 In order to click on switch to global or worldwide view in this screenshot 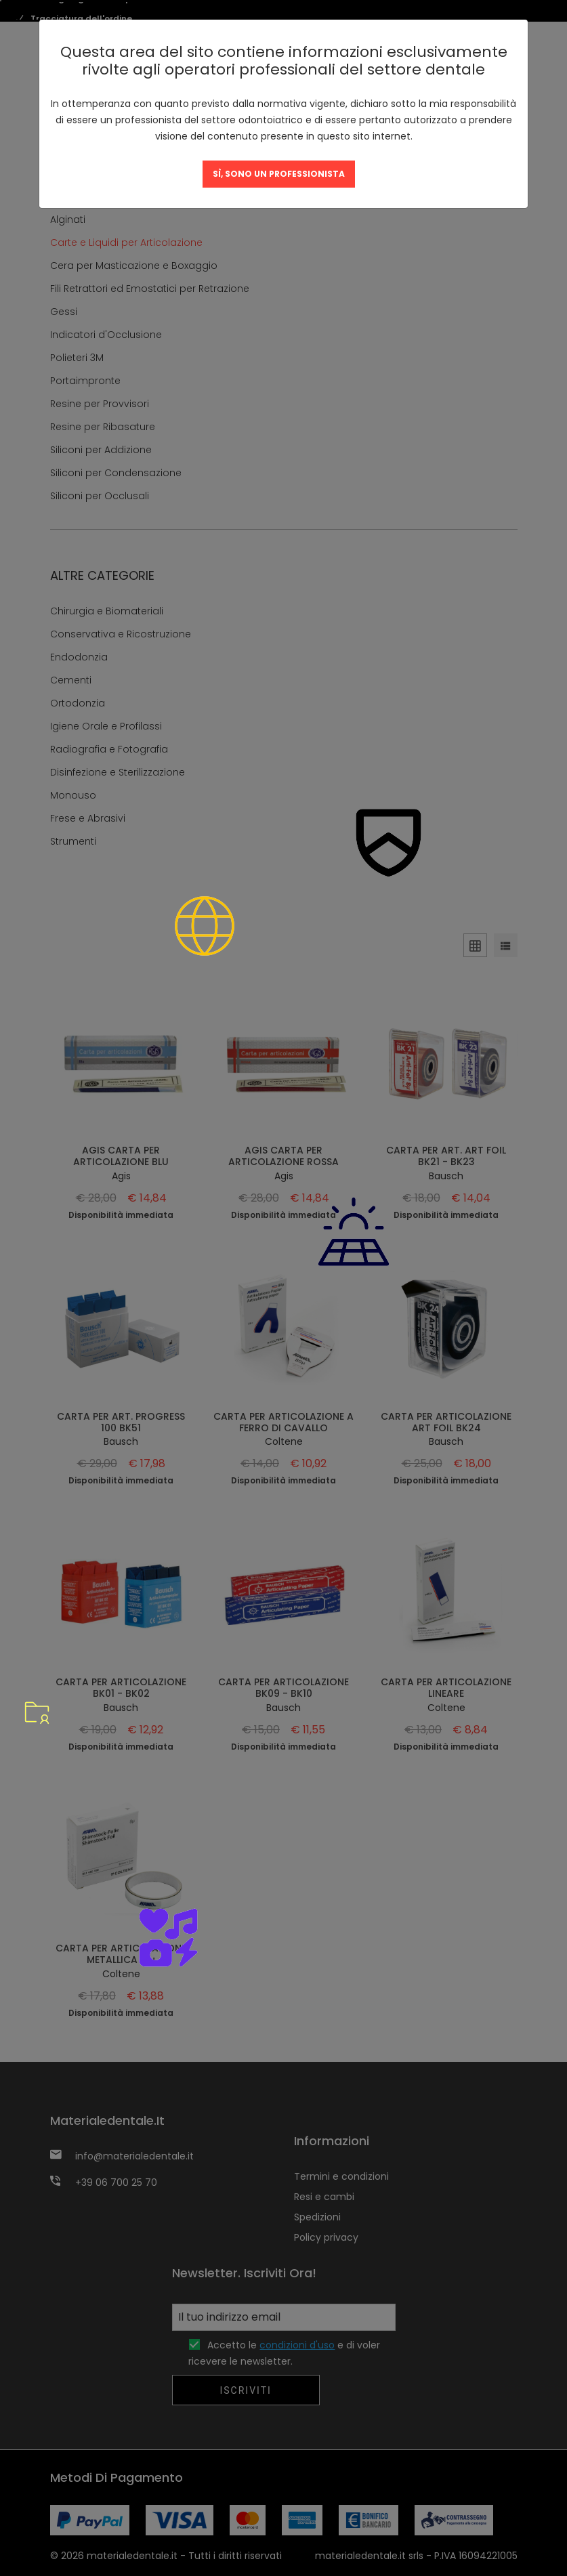, I will do `click(205, 926)`.